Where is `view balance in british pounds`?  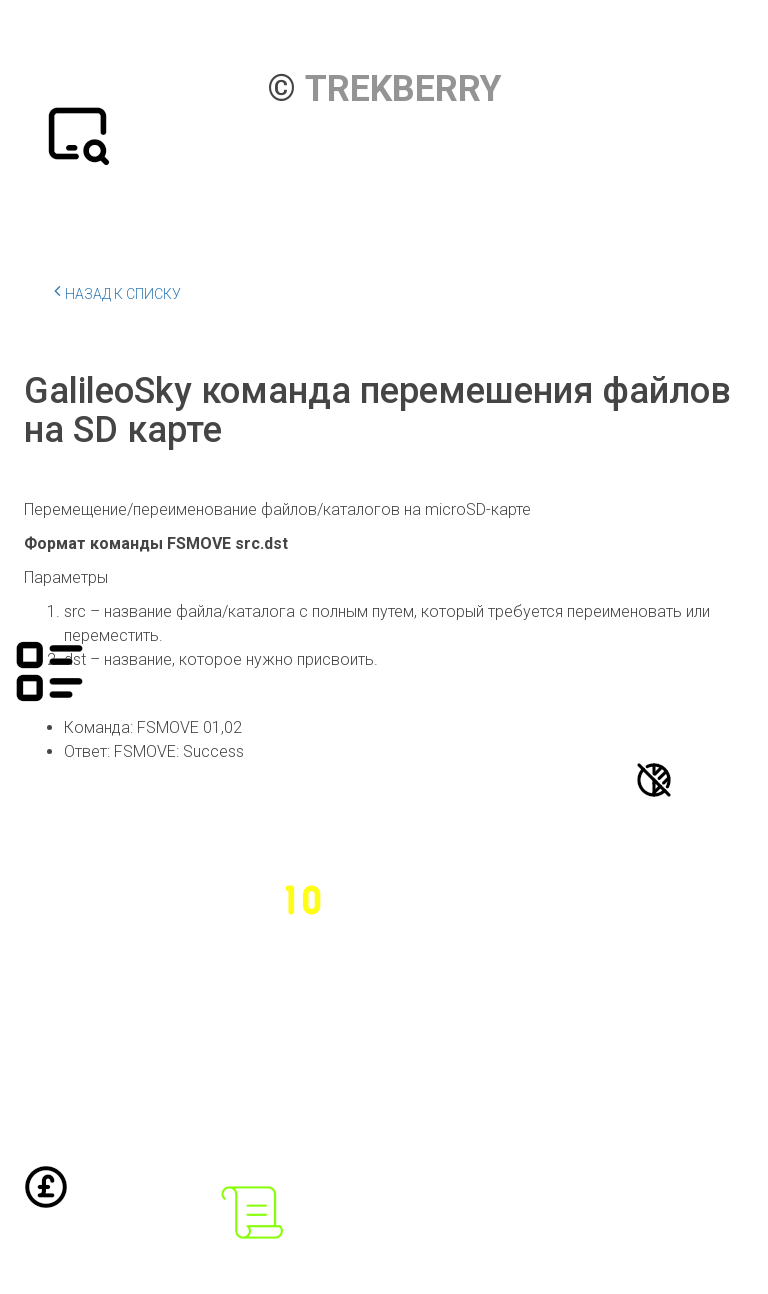
view balance in british pounds is located at coordinates (46, 1187).